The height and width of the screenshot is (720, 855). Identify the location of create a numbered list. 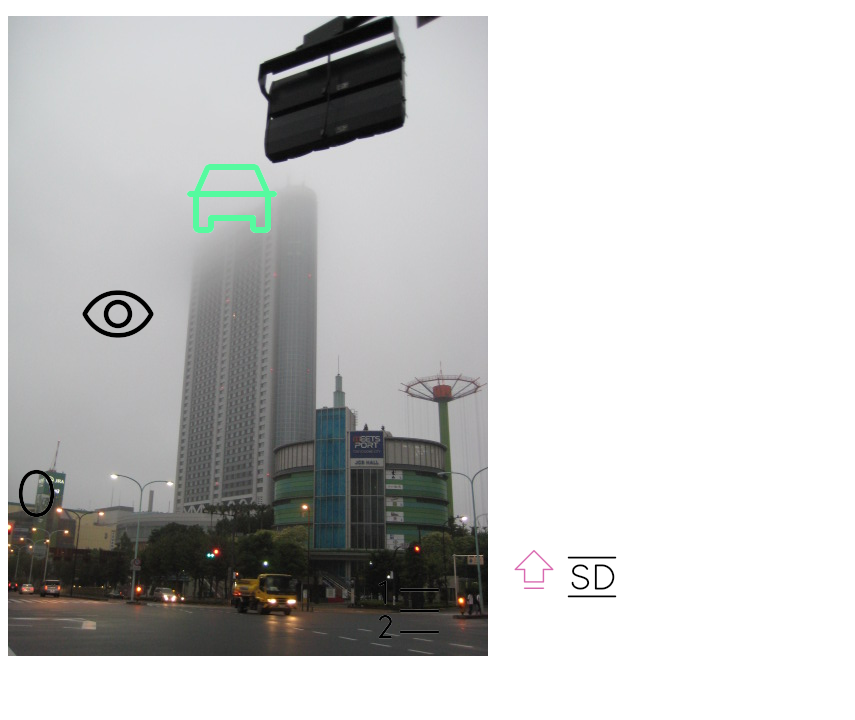
(409, 611).